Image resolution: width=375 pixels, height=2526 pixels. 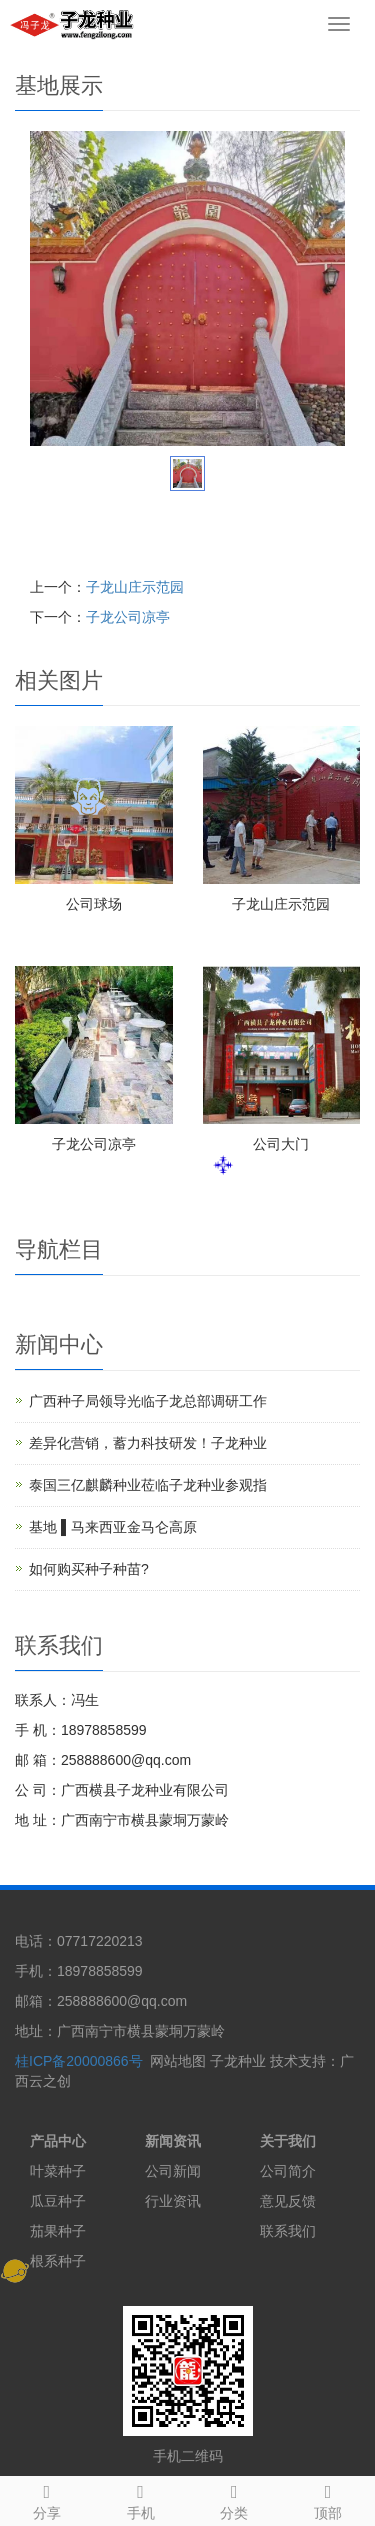 I want to click on view orbital mechanics or space simulation settings, so click(x=15, y=2271).